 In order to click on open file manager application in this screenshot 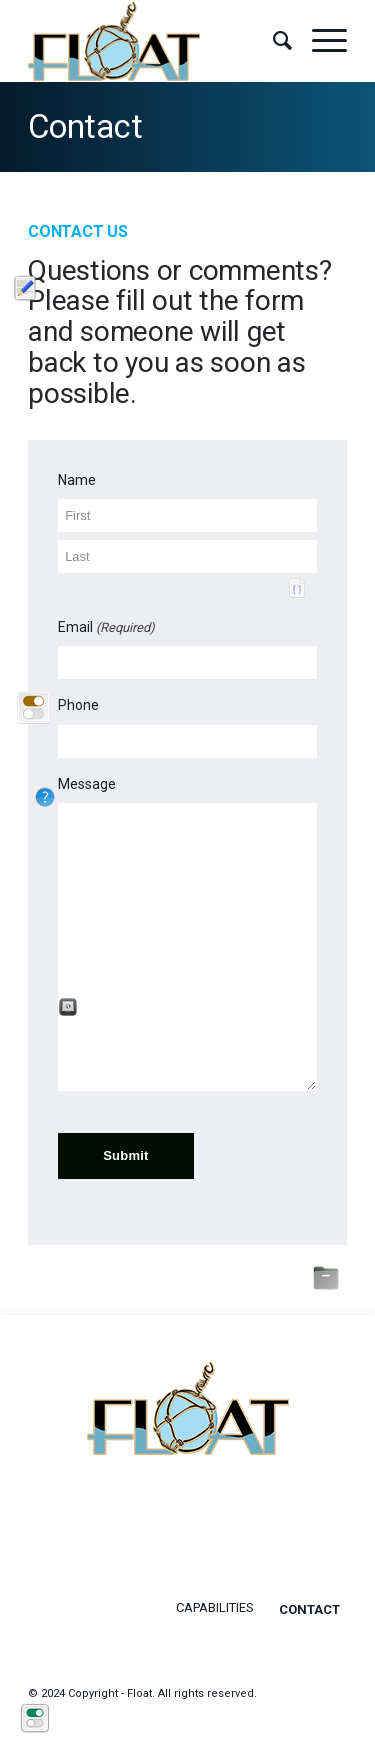, I will do `click(326, 1278)`.